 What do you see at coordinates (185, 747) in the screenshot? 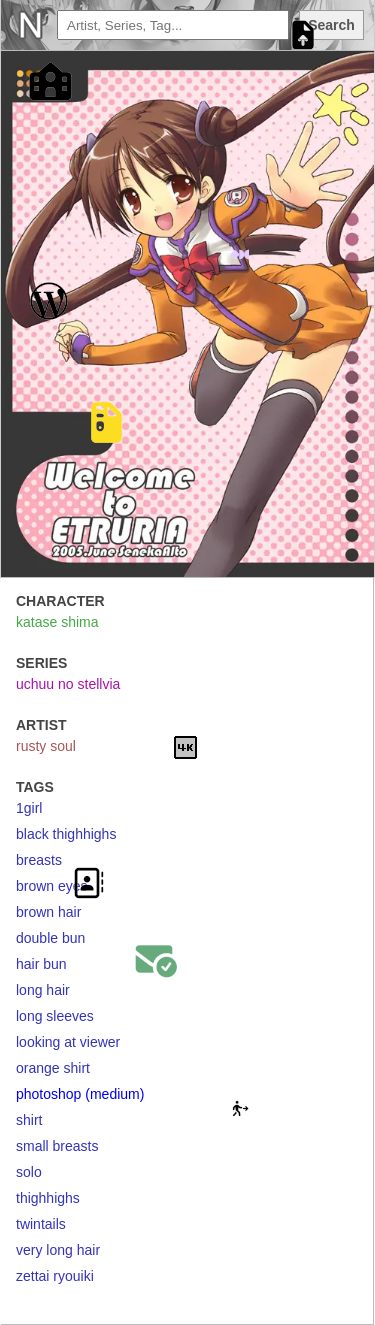
I see `indicates 4K resolution video quality` at bounding box center [185, 747].